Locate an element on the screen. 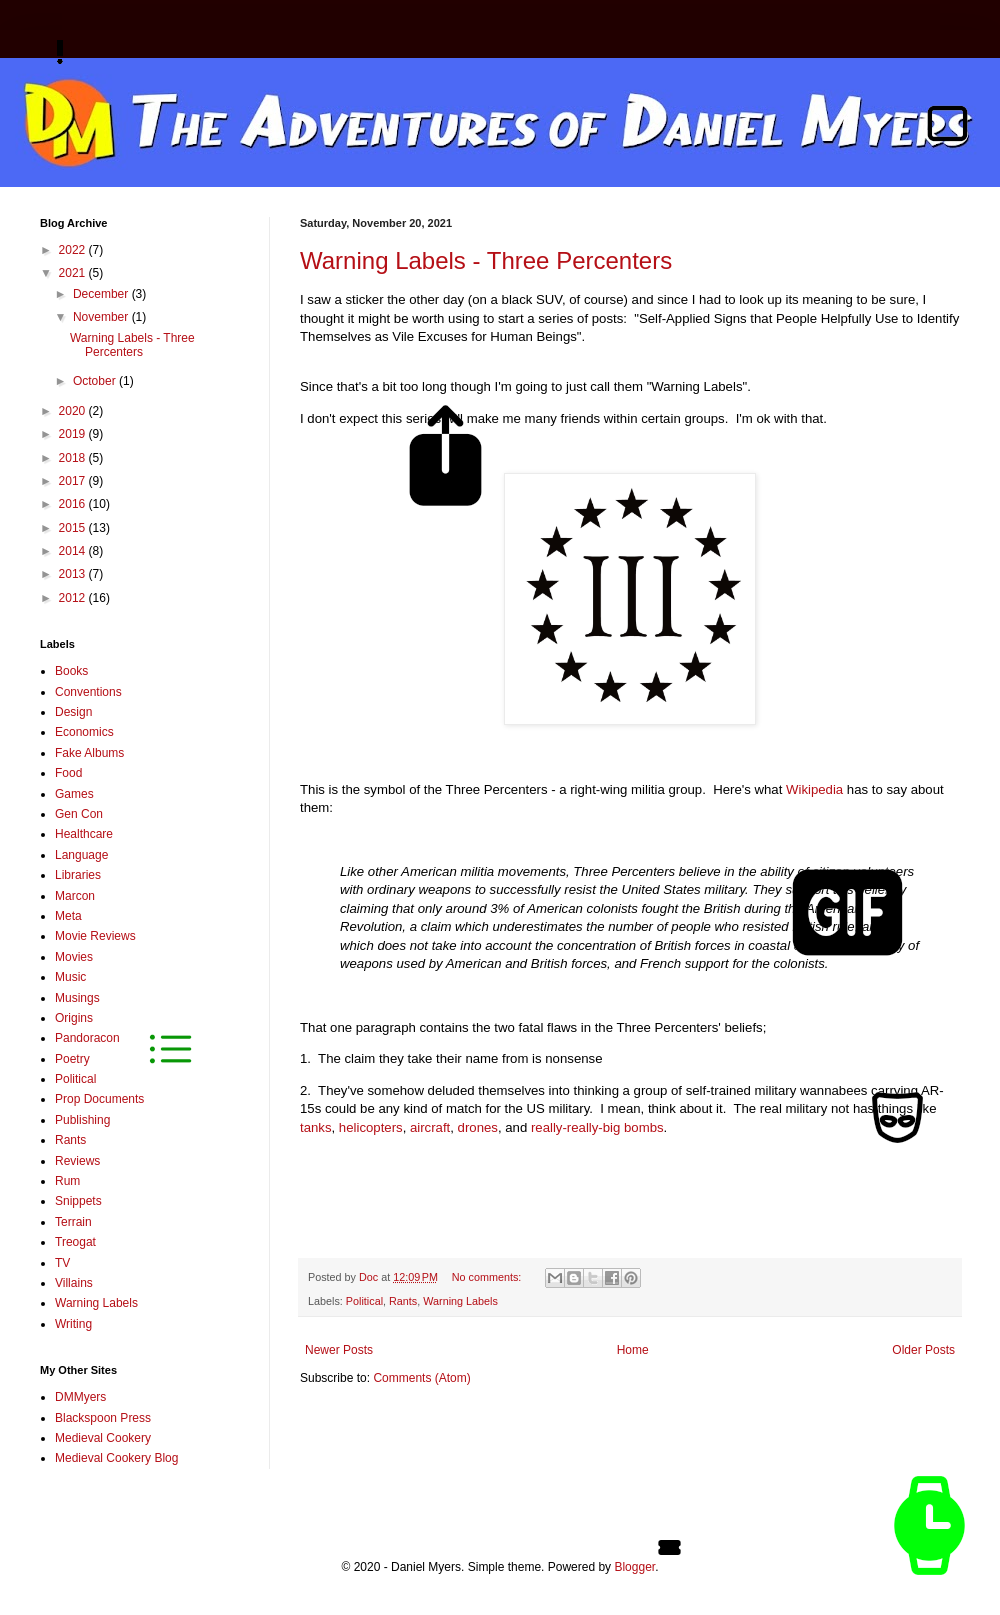  indicates a high priority notification or alert is located at coordinates (60, 52).